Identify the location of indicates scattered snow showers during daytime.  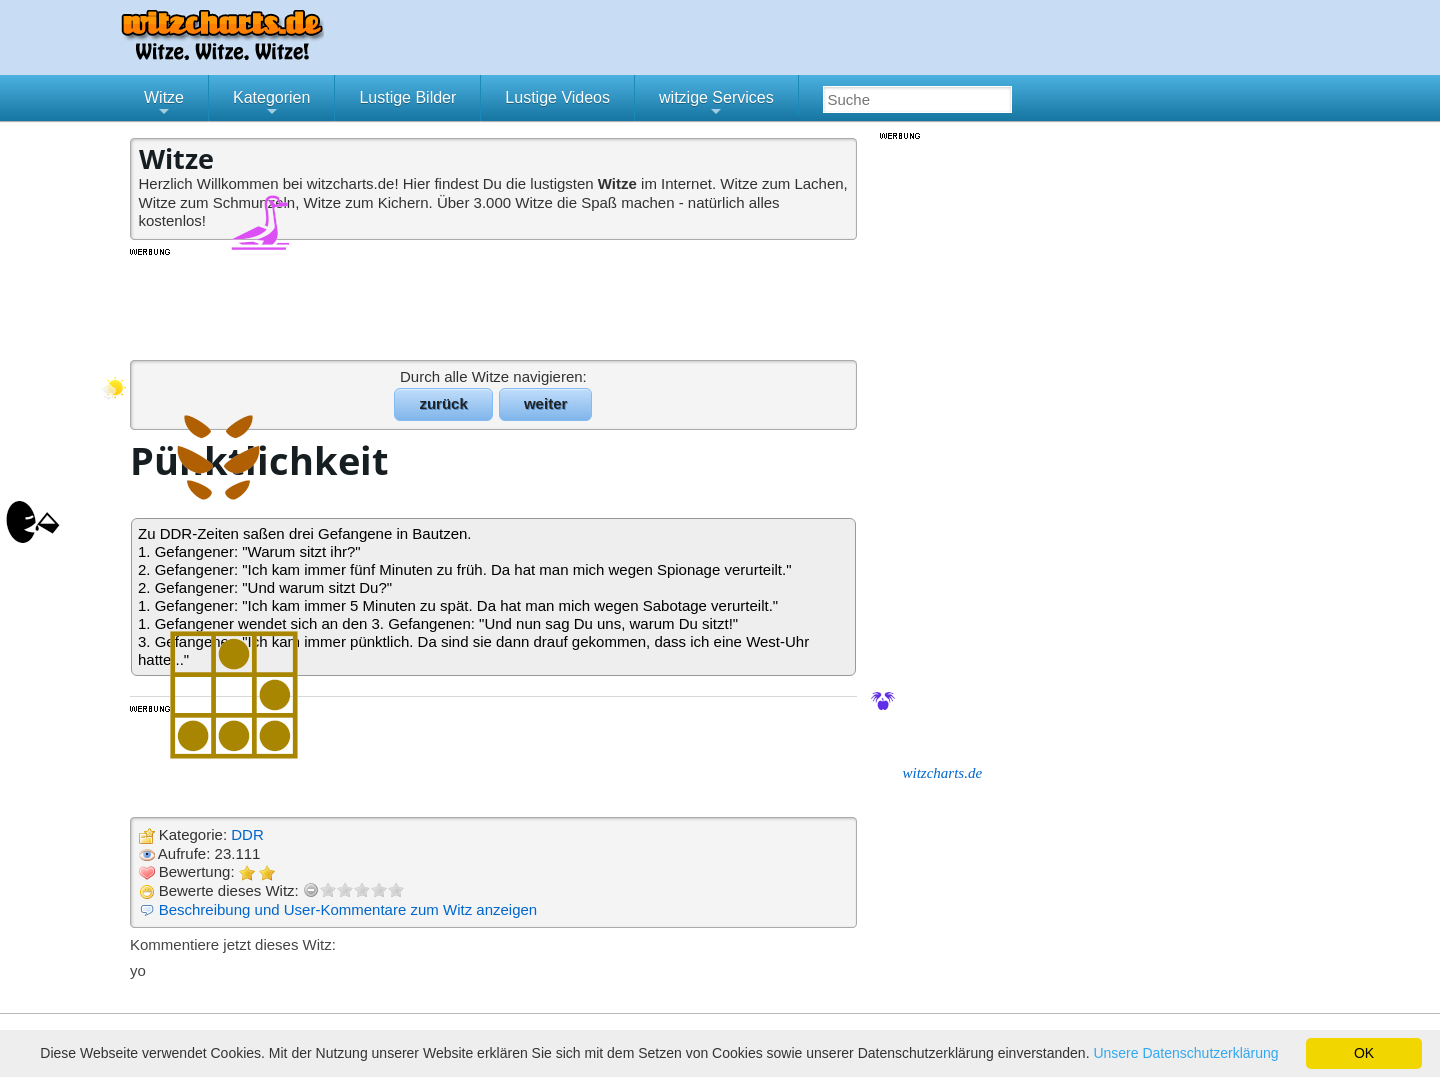
(114, 388).